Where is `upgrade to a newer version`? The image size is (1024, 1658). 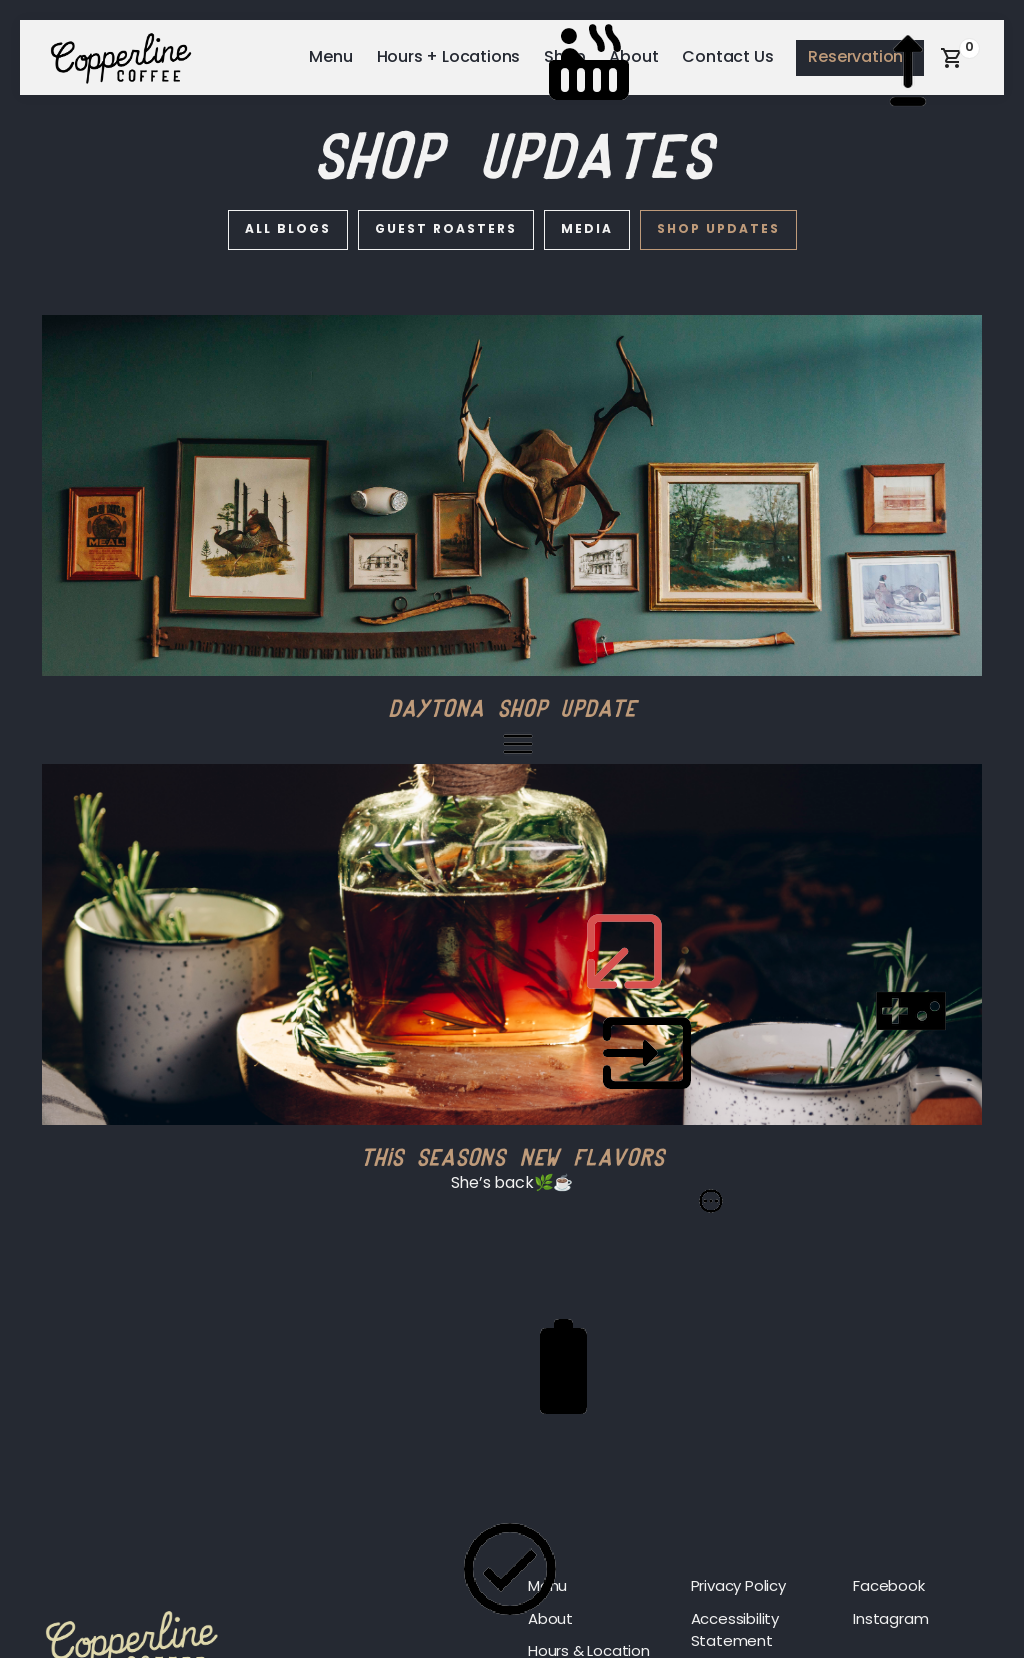 upgrade to a newer version is located at coordinates (908, 70).